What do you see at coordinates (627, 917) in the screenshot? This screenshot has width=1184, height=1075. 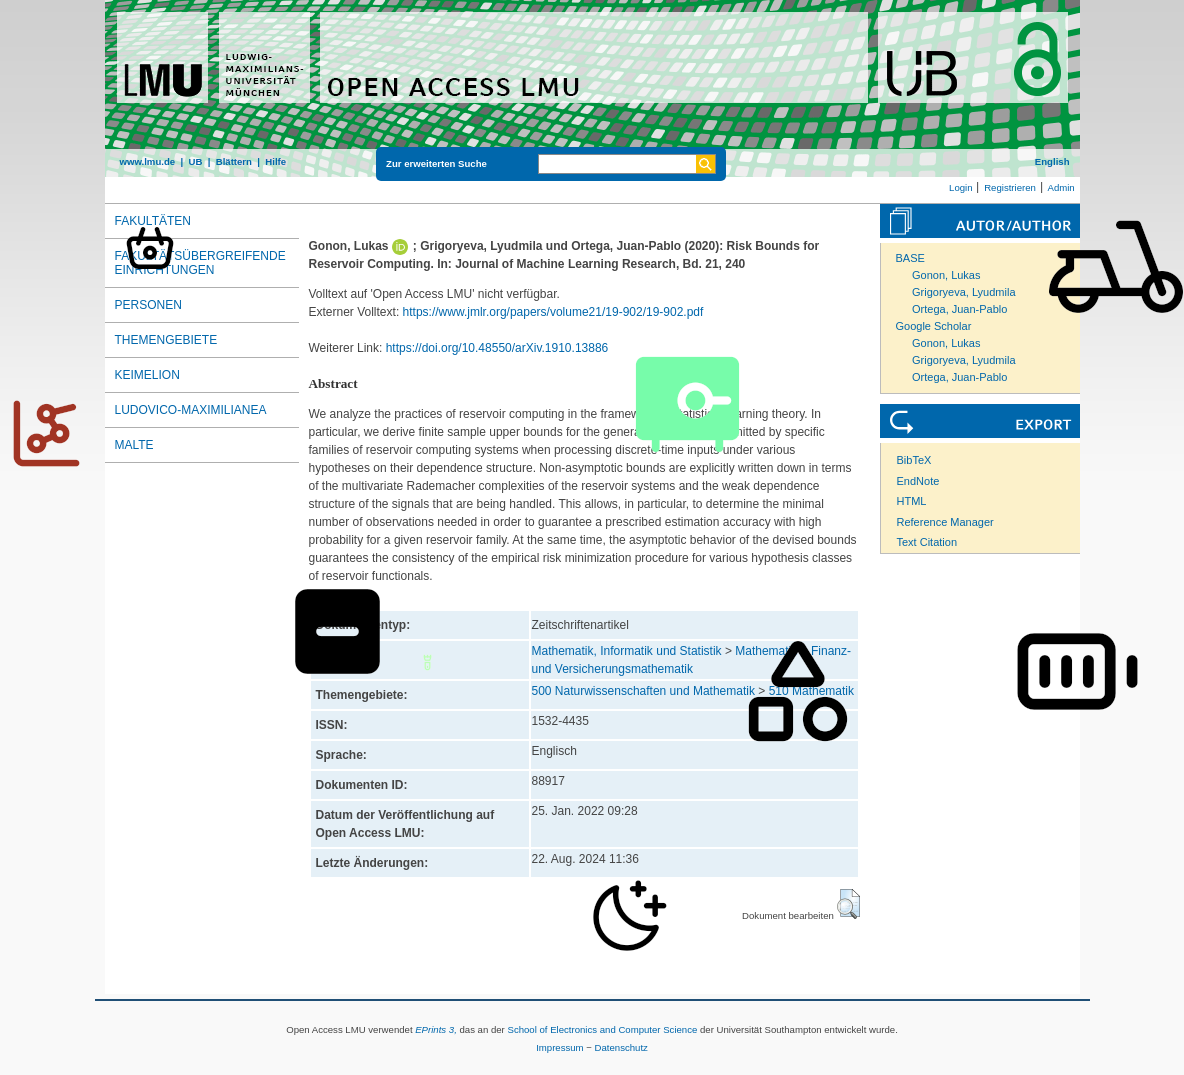 I see `enable dark mode or night theme` at bounding box center [627, 917].